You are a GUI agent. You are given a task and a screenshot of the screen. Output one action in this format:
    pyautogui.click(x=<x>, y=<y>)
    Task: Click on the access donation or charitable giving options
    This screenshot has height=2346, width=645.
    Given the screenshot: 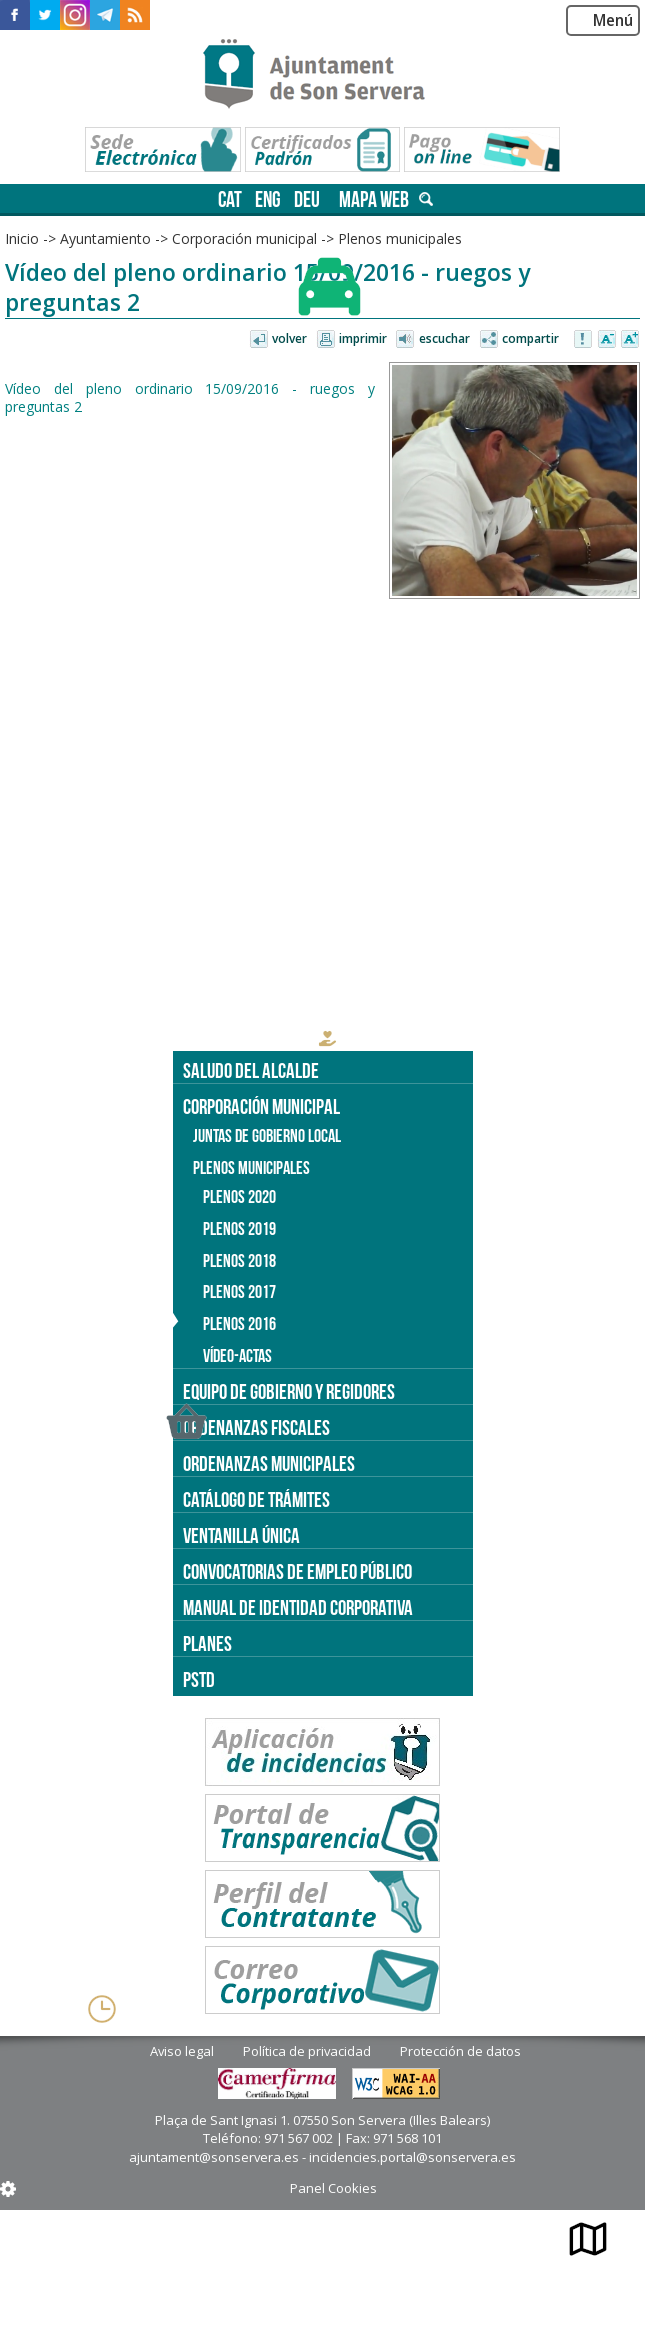 What is the action you would take?
    pyautogui.click(x=327, y=1038)
    